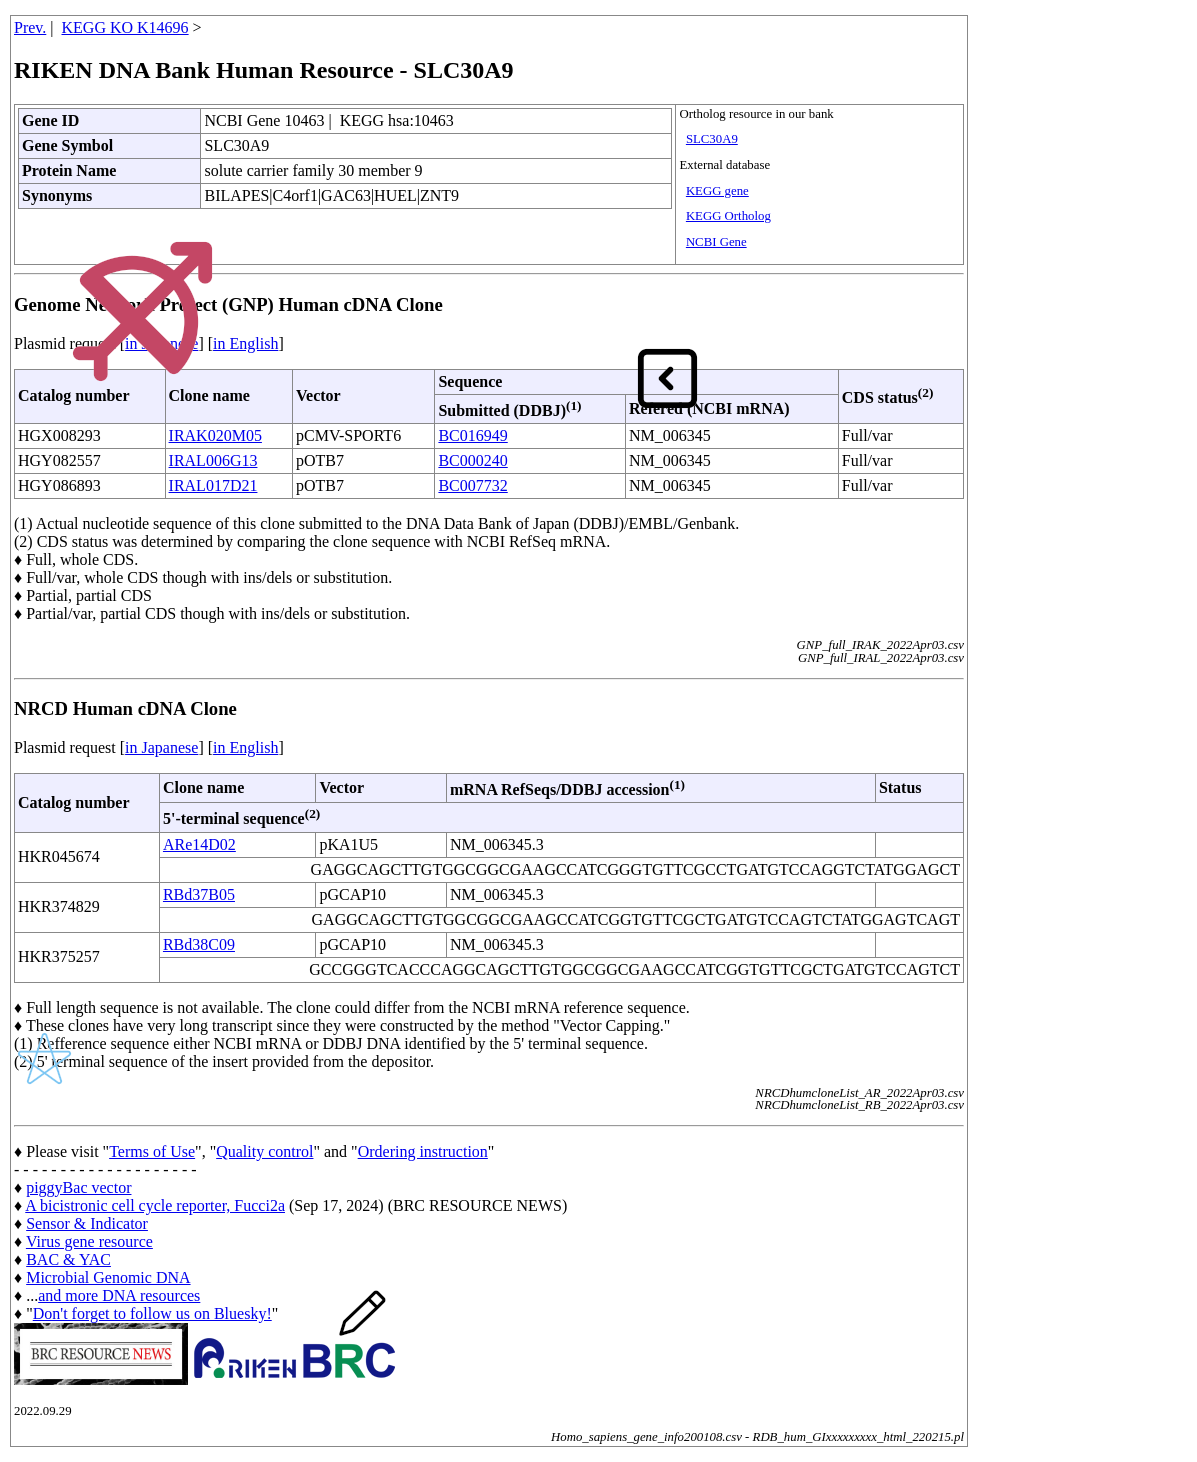  I want to click on navigate to the previous page or screen, so click(667, 378).